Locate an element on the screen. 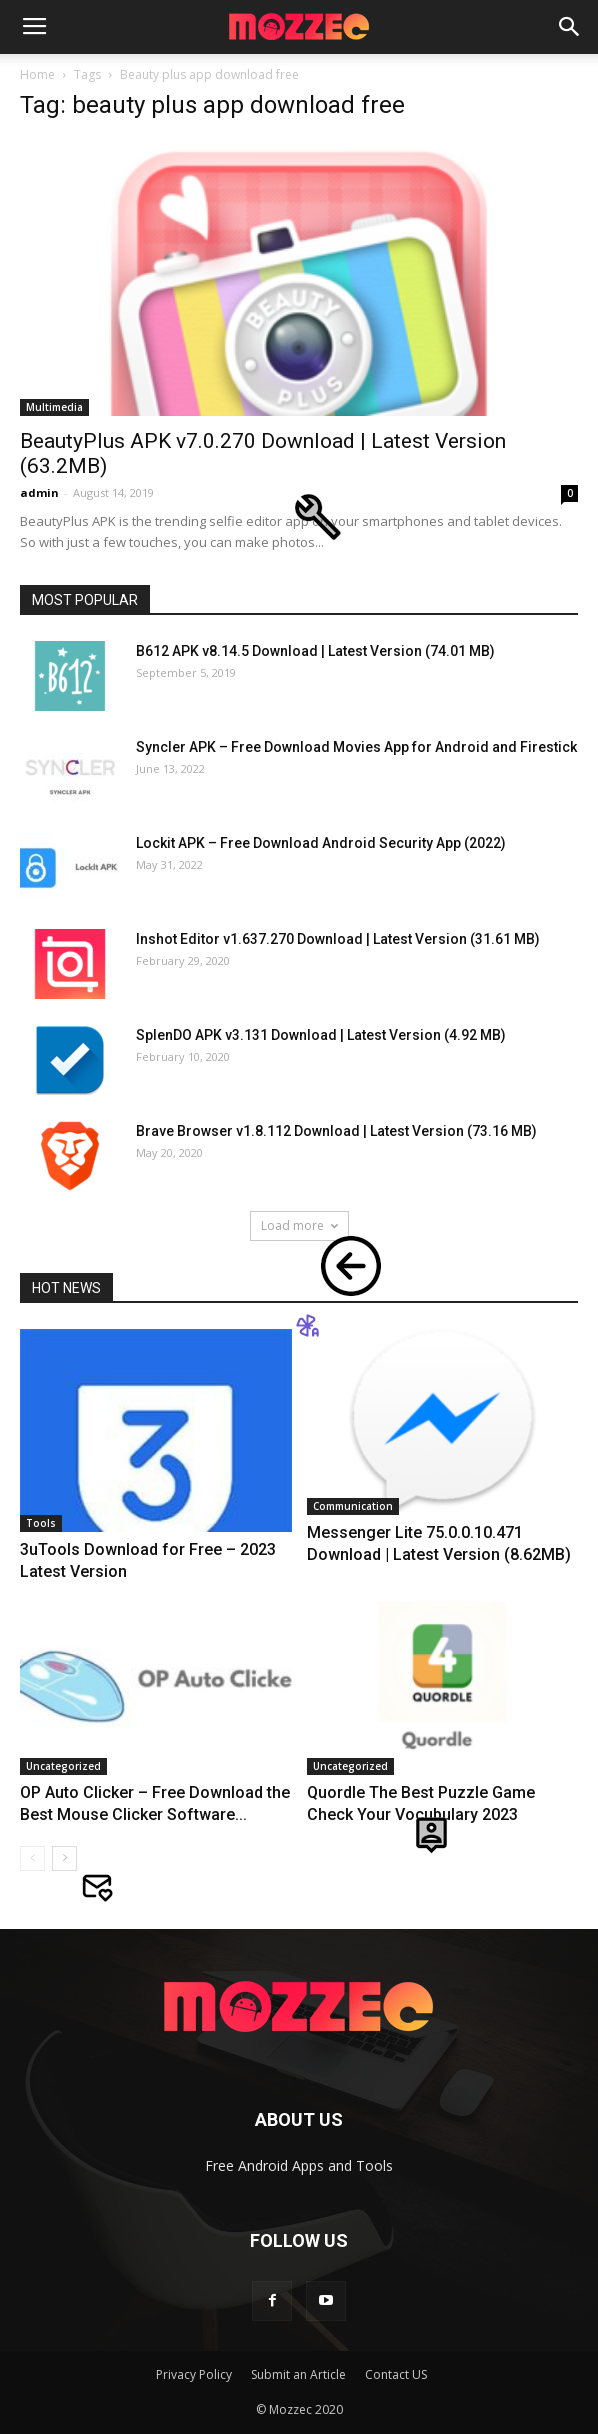 The width and height of the screenshot is (598, 2434). view a person's location on the map is located at coordinates (431, 1834).